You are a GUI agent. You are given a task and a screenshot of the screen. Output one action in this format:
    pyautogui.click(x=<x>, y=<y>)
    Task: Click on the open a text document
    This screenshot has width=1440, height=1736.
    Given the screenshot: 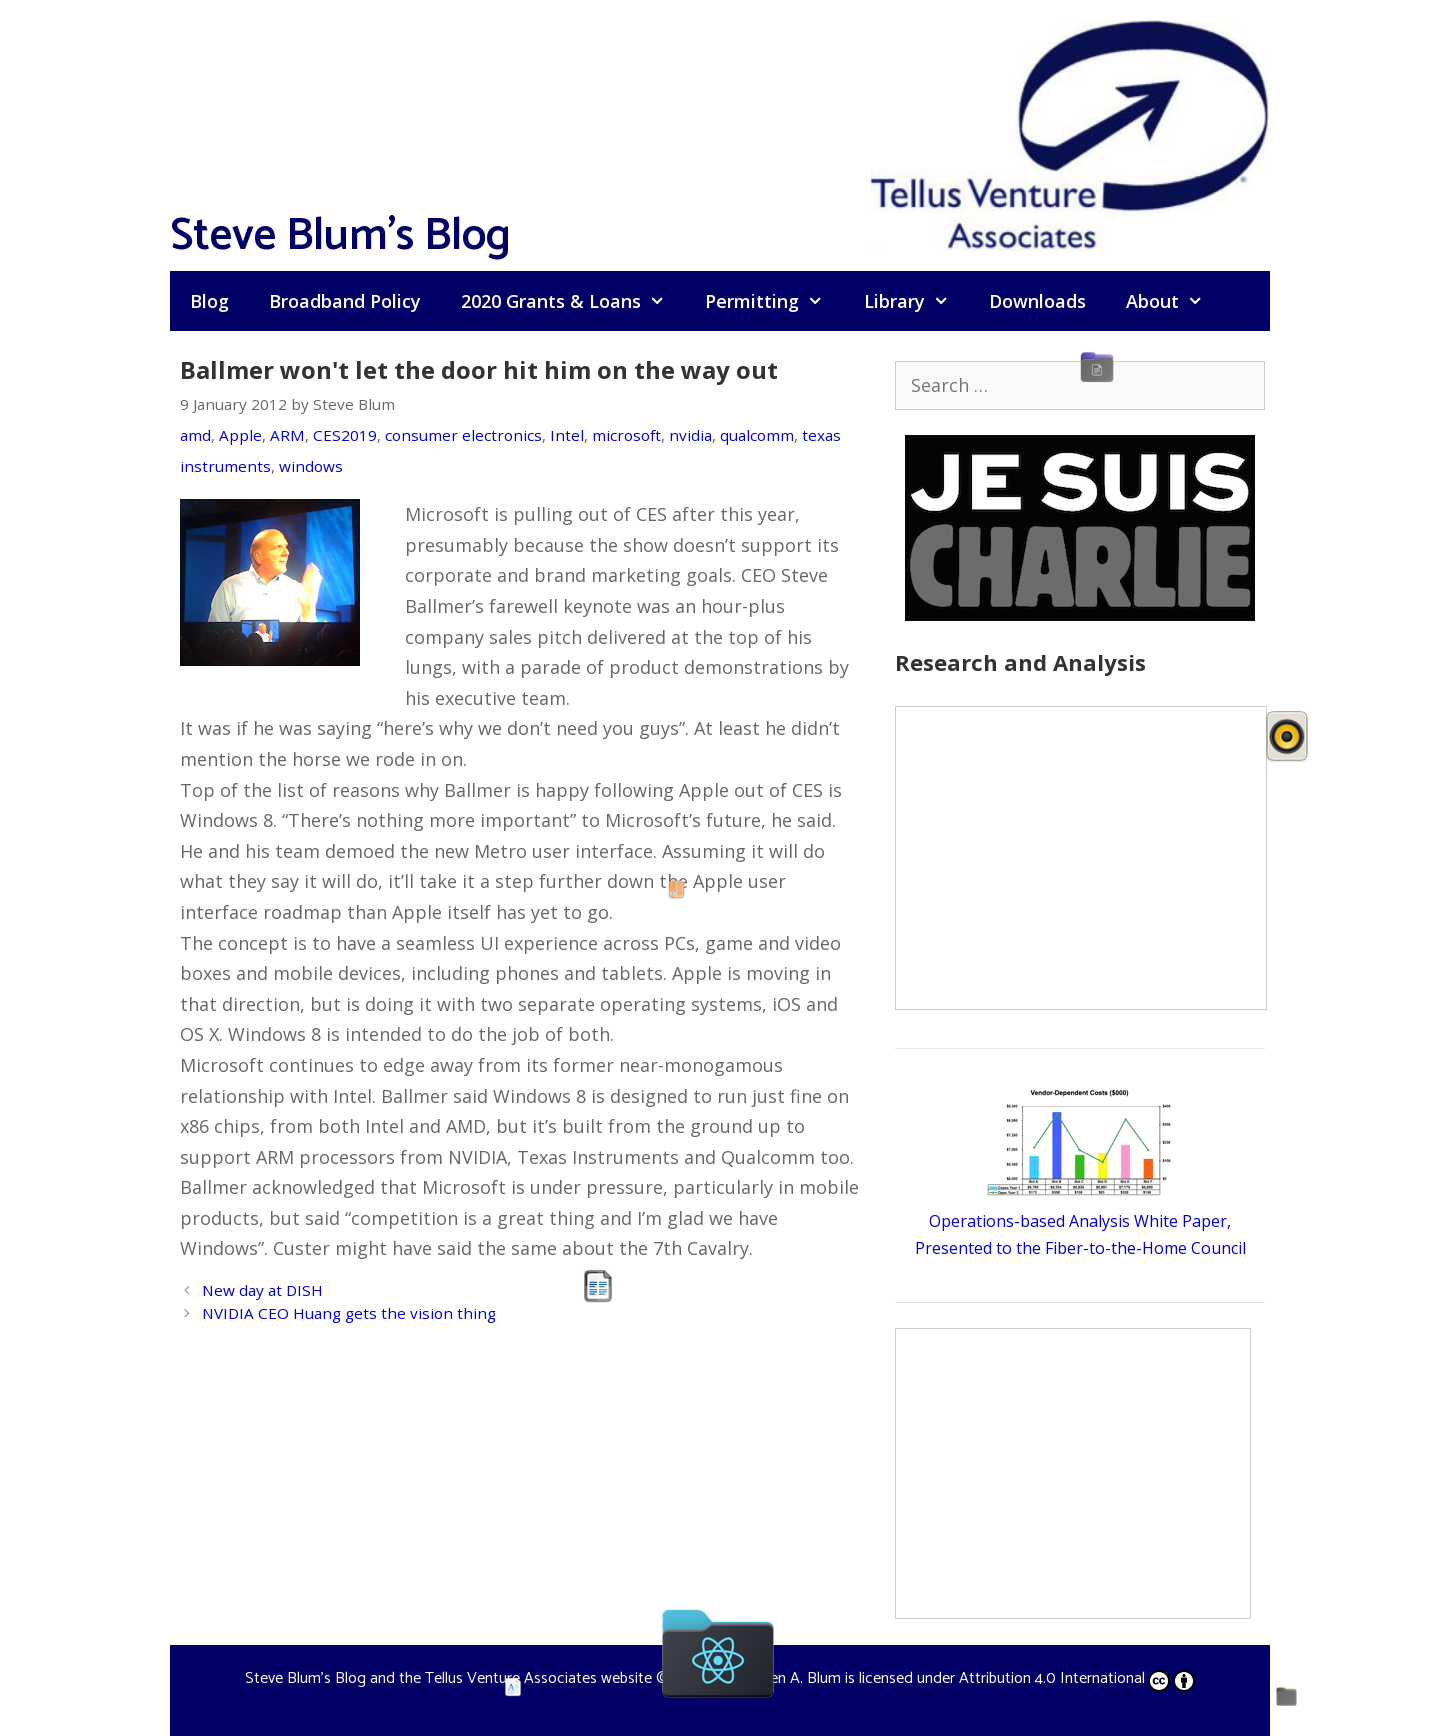 What is the action you would take?
    pyautogui.click(x=513, y=1687)
    